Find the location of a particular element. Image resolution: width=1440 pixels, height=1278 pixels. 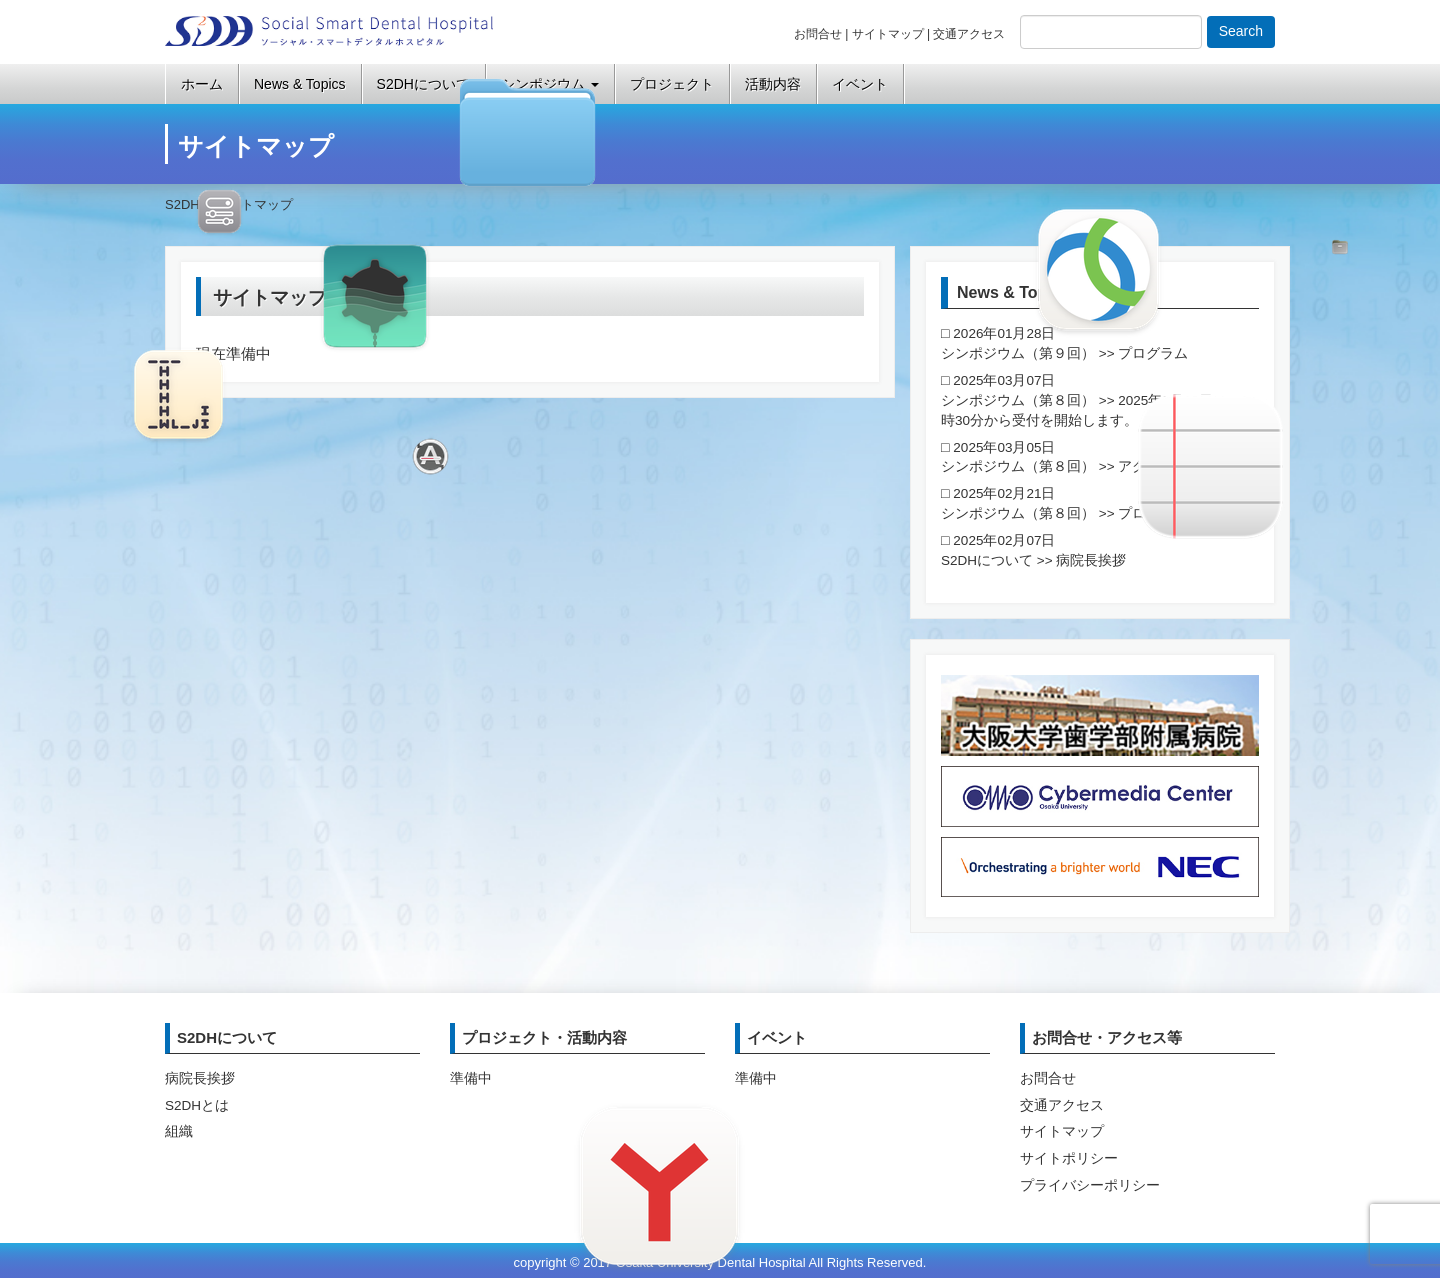

launch the minesweeper game is located at coordinates (375, 296).